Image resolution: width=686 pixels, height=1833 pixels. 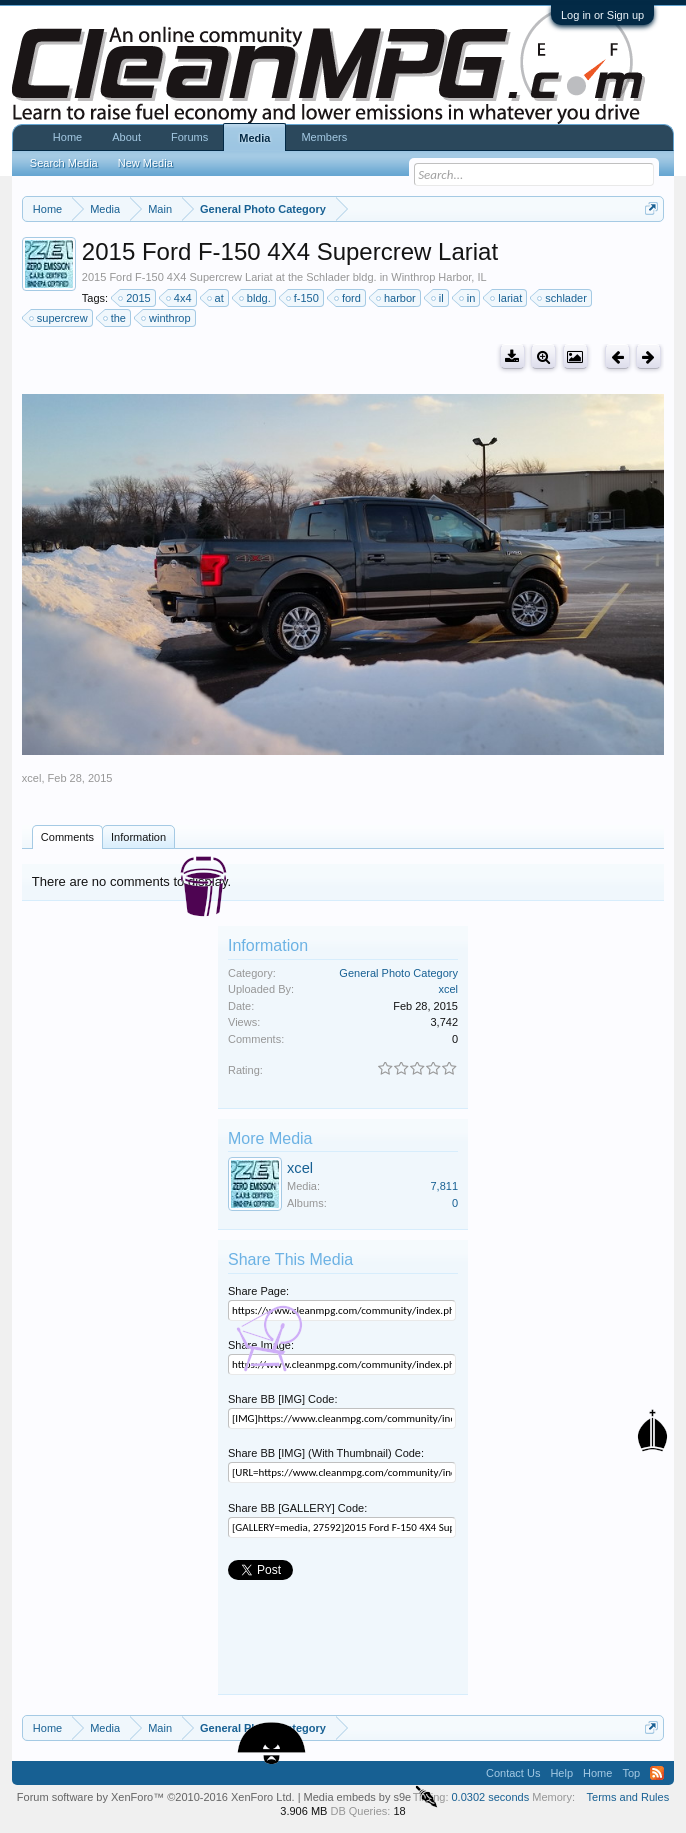 I want to click on spinning wheel crafting or fiber arts activity, so click(x=269, y=1339).